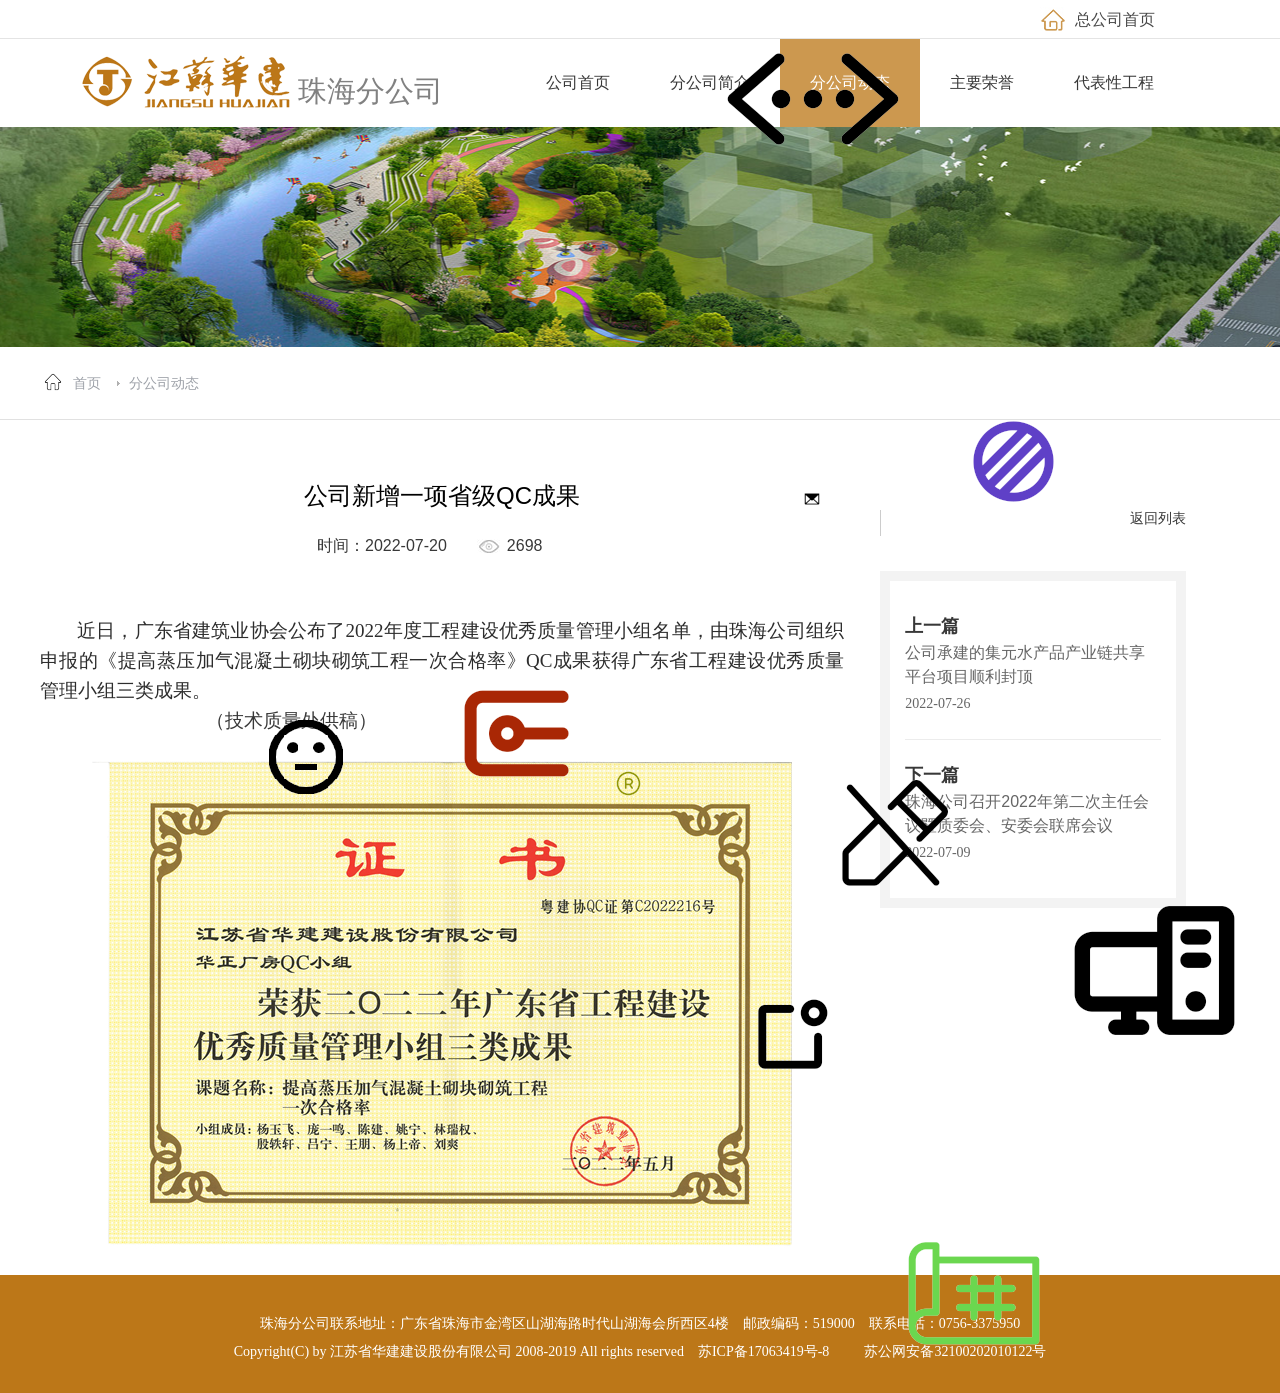 This screenshot has height=1393, width=1280. What do you see at coordinates (306, 757) in the screenshot?
I see `indicates neutral feedback or rating` at bounding box center [306, 757].